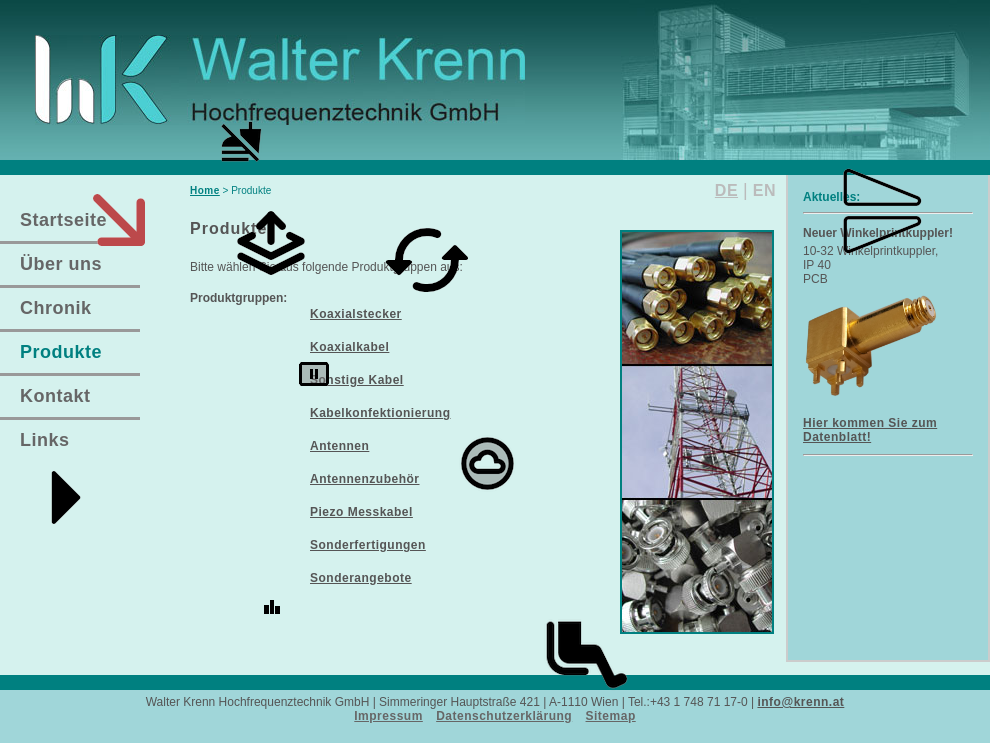 The width and height of the screenshot is (990, 743). I want to click on refresh or reload content, so click(427, 260).